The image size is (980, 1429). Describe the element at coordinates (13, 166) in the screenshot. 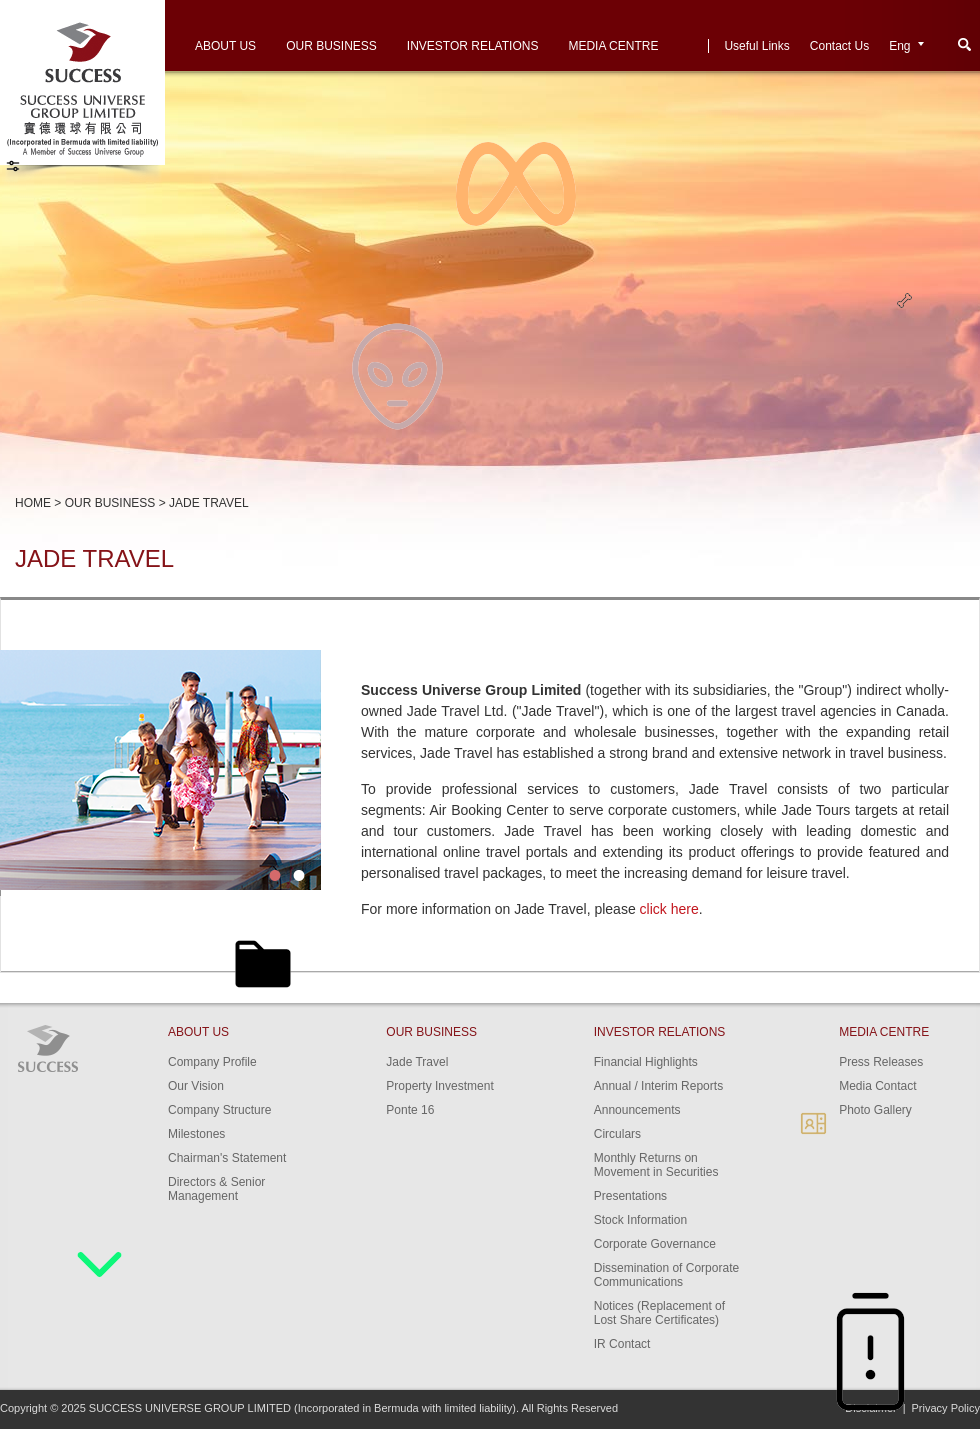

I see `adjust settings or preferences` at that location.